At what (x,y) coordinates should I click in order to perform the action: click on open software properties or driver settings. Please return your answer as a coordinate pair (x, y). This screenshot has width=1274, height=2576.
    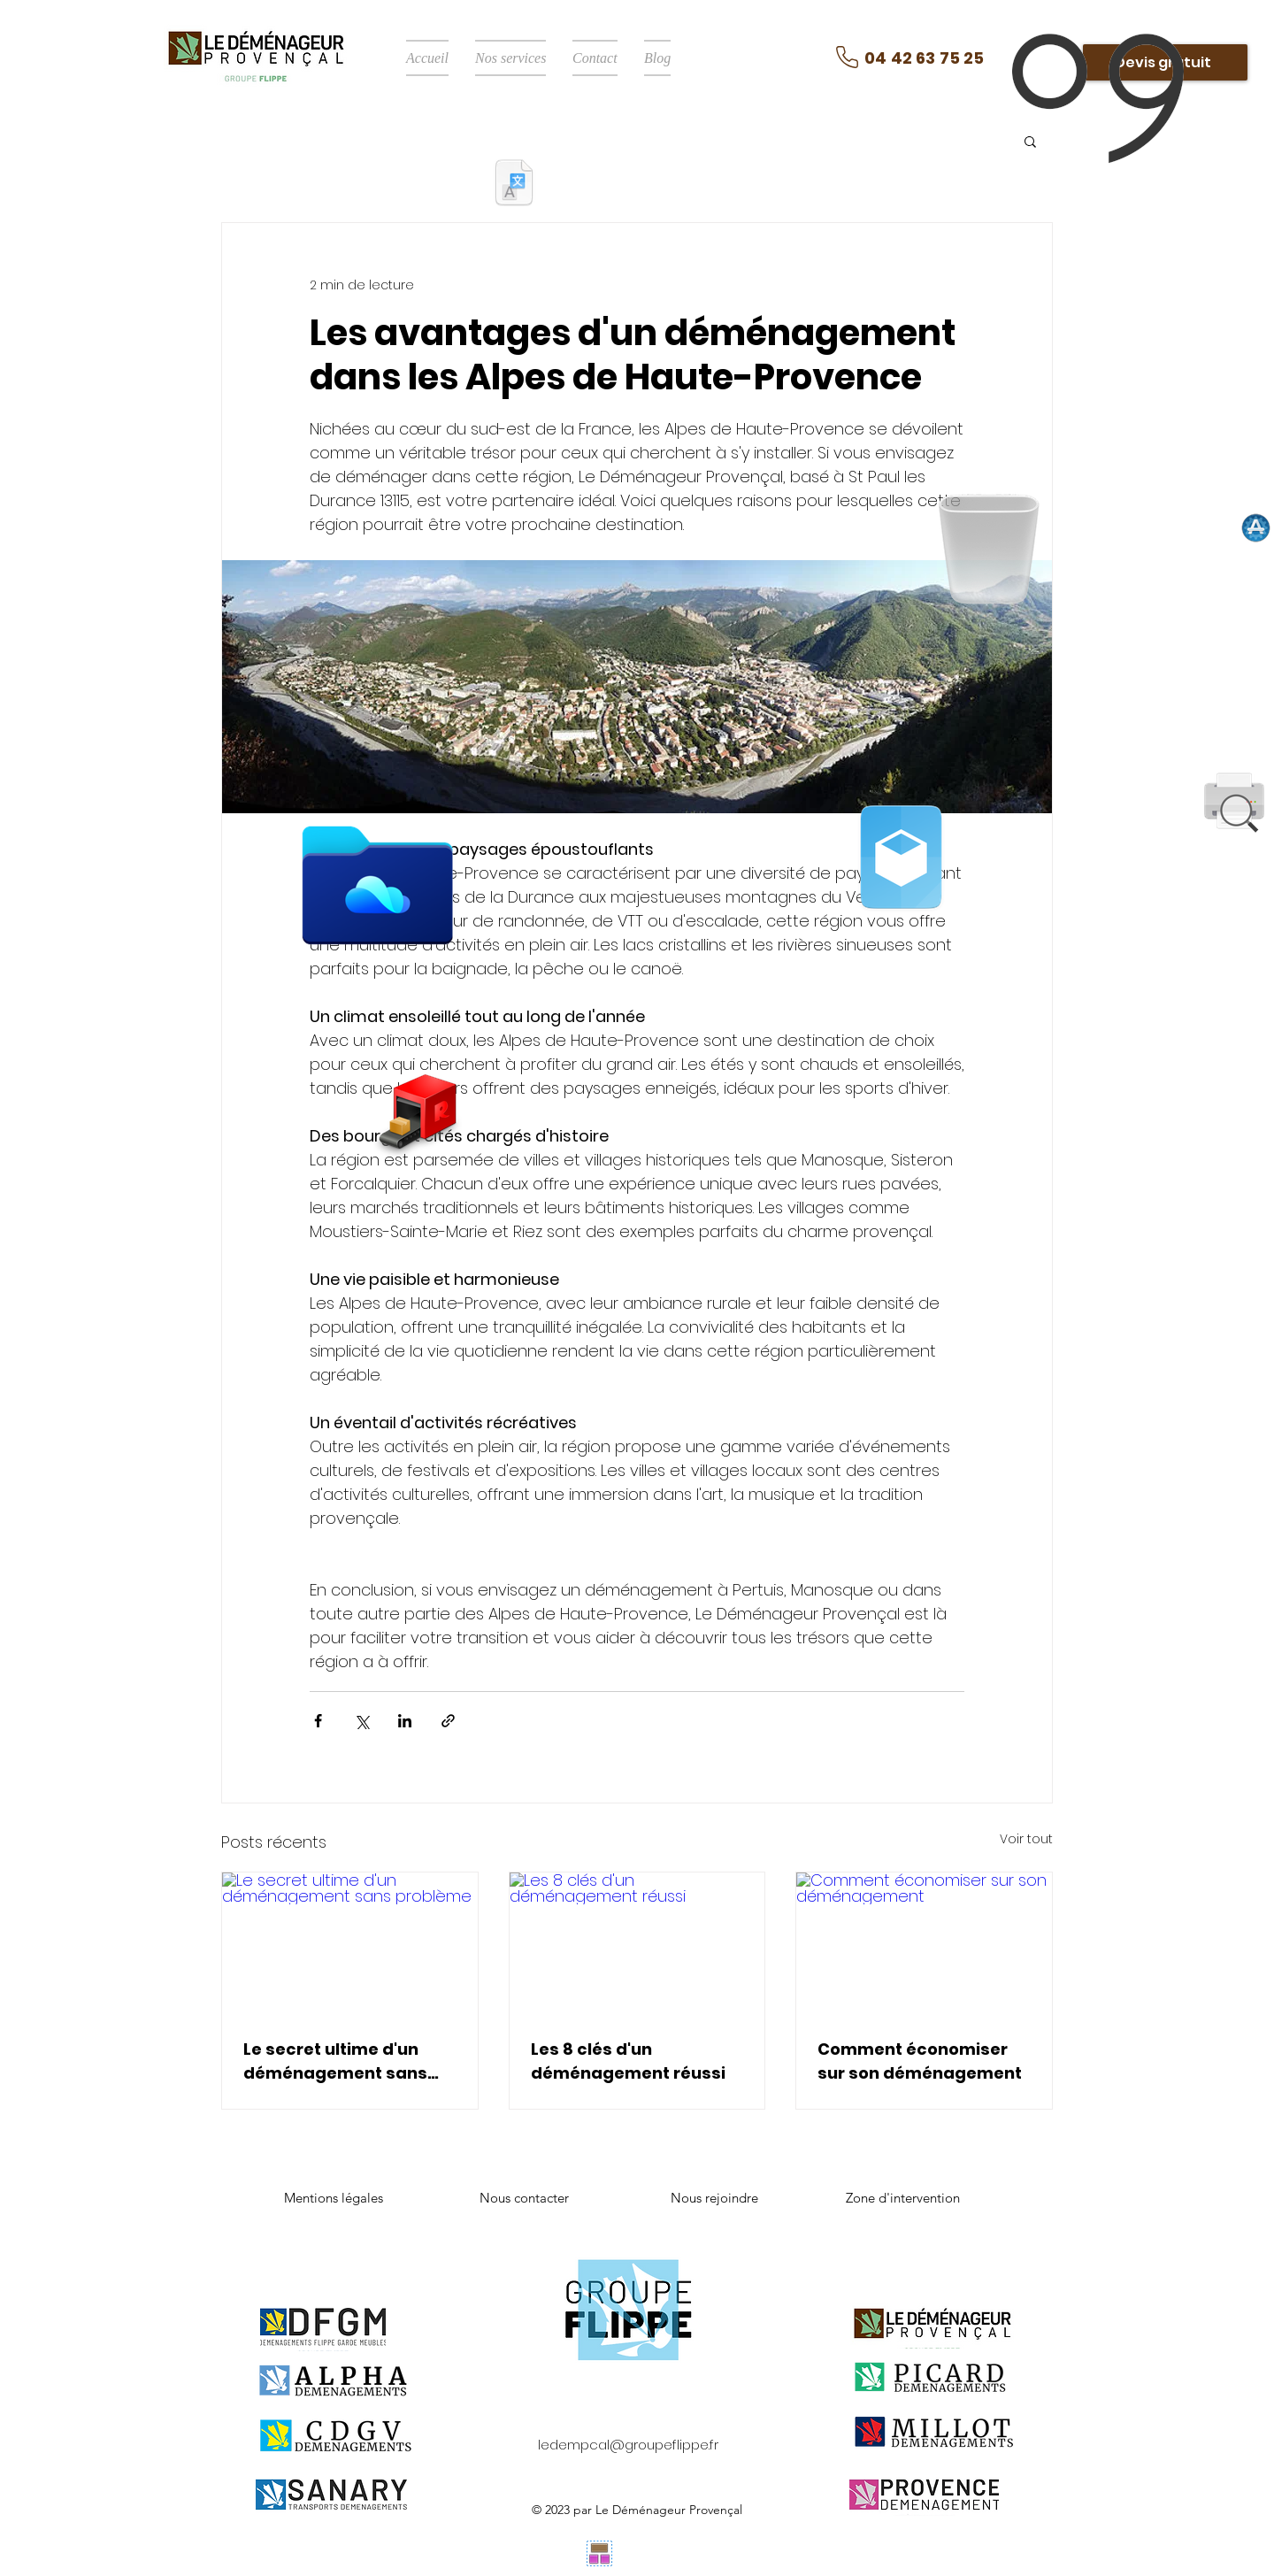
    Looking at the image, I should click on (1255, 527).